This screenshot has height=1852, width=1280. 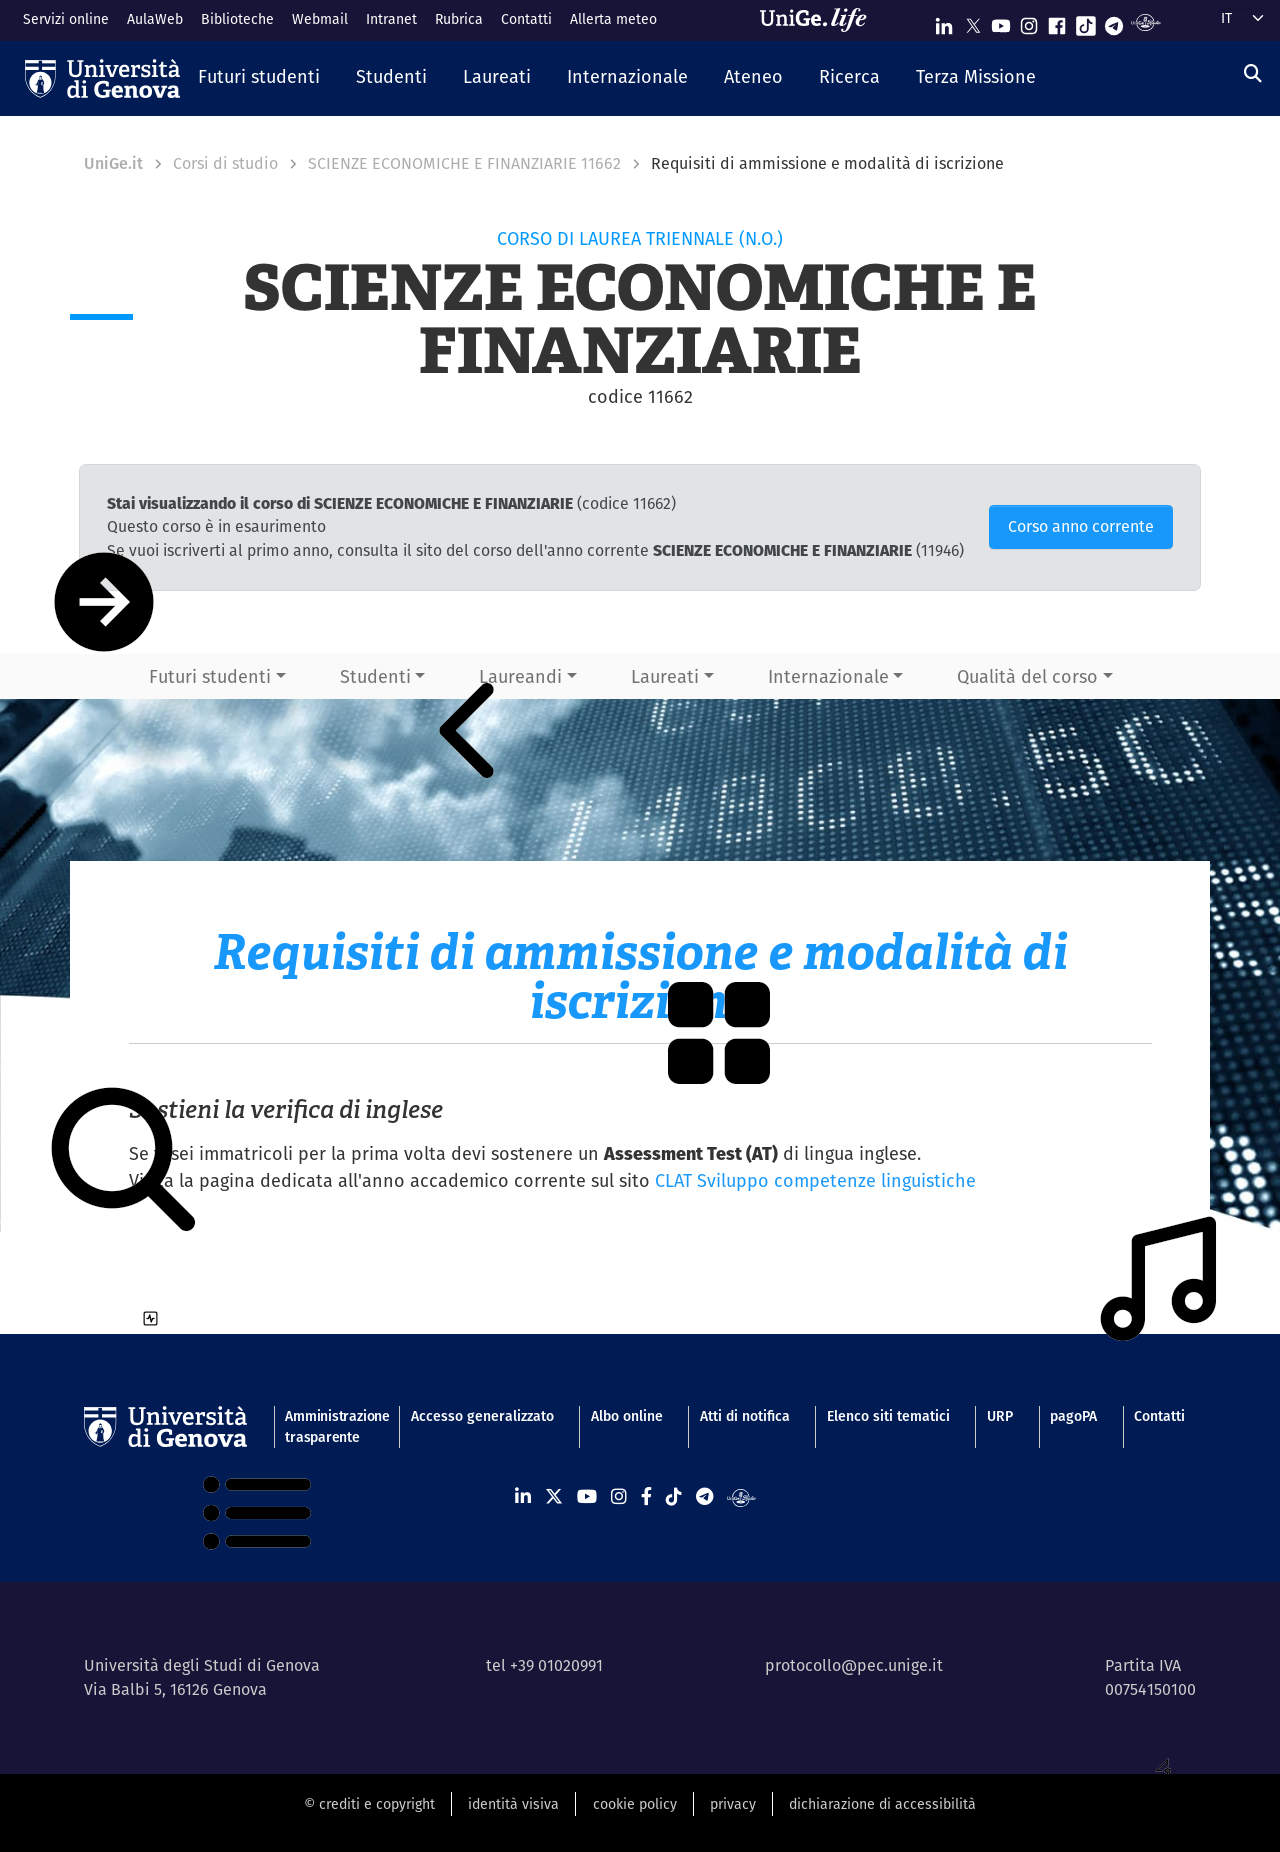 I want to click on proceed to the next step, so click(x=104, y=602).